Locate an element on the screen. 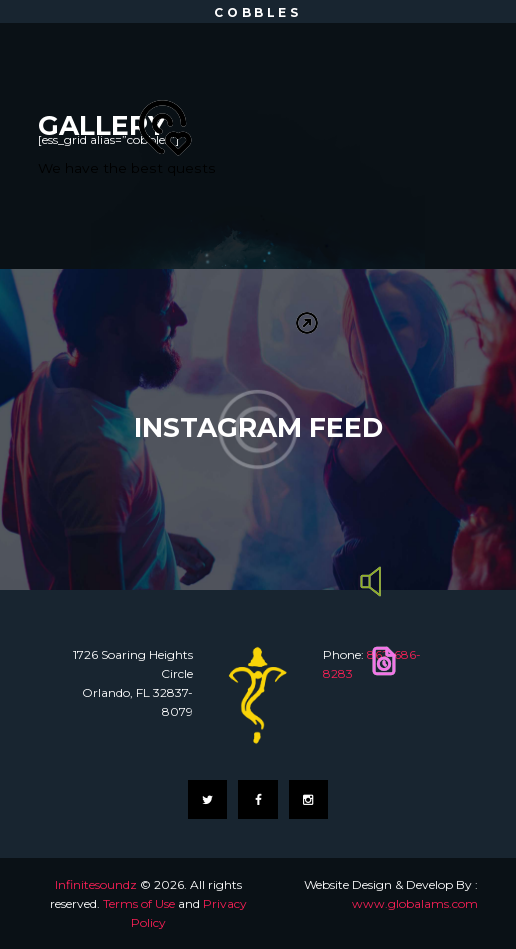  save a location to favorites is located at coordinates (162, 126).